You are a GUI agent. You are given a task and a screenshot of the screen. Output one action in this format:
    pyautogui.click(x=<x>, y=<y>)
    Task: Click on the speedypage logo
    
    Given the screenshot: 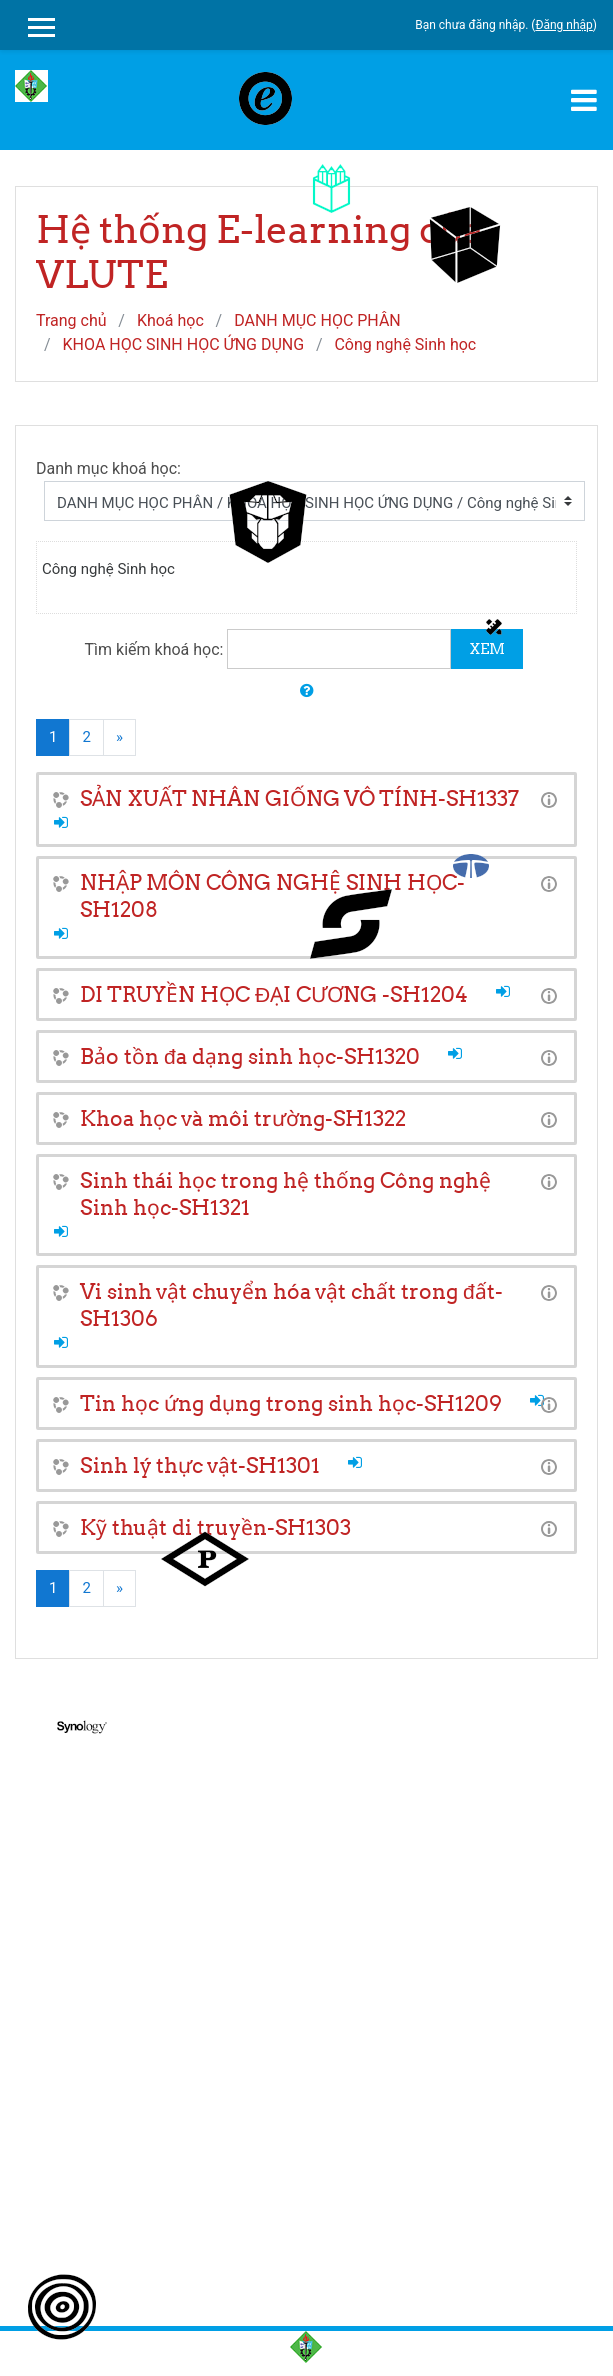 What is the action you would take?
    pyautogui.click(x=351, y=924)
    